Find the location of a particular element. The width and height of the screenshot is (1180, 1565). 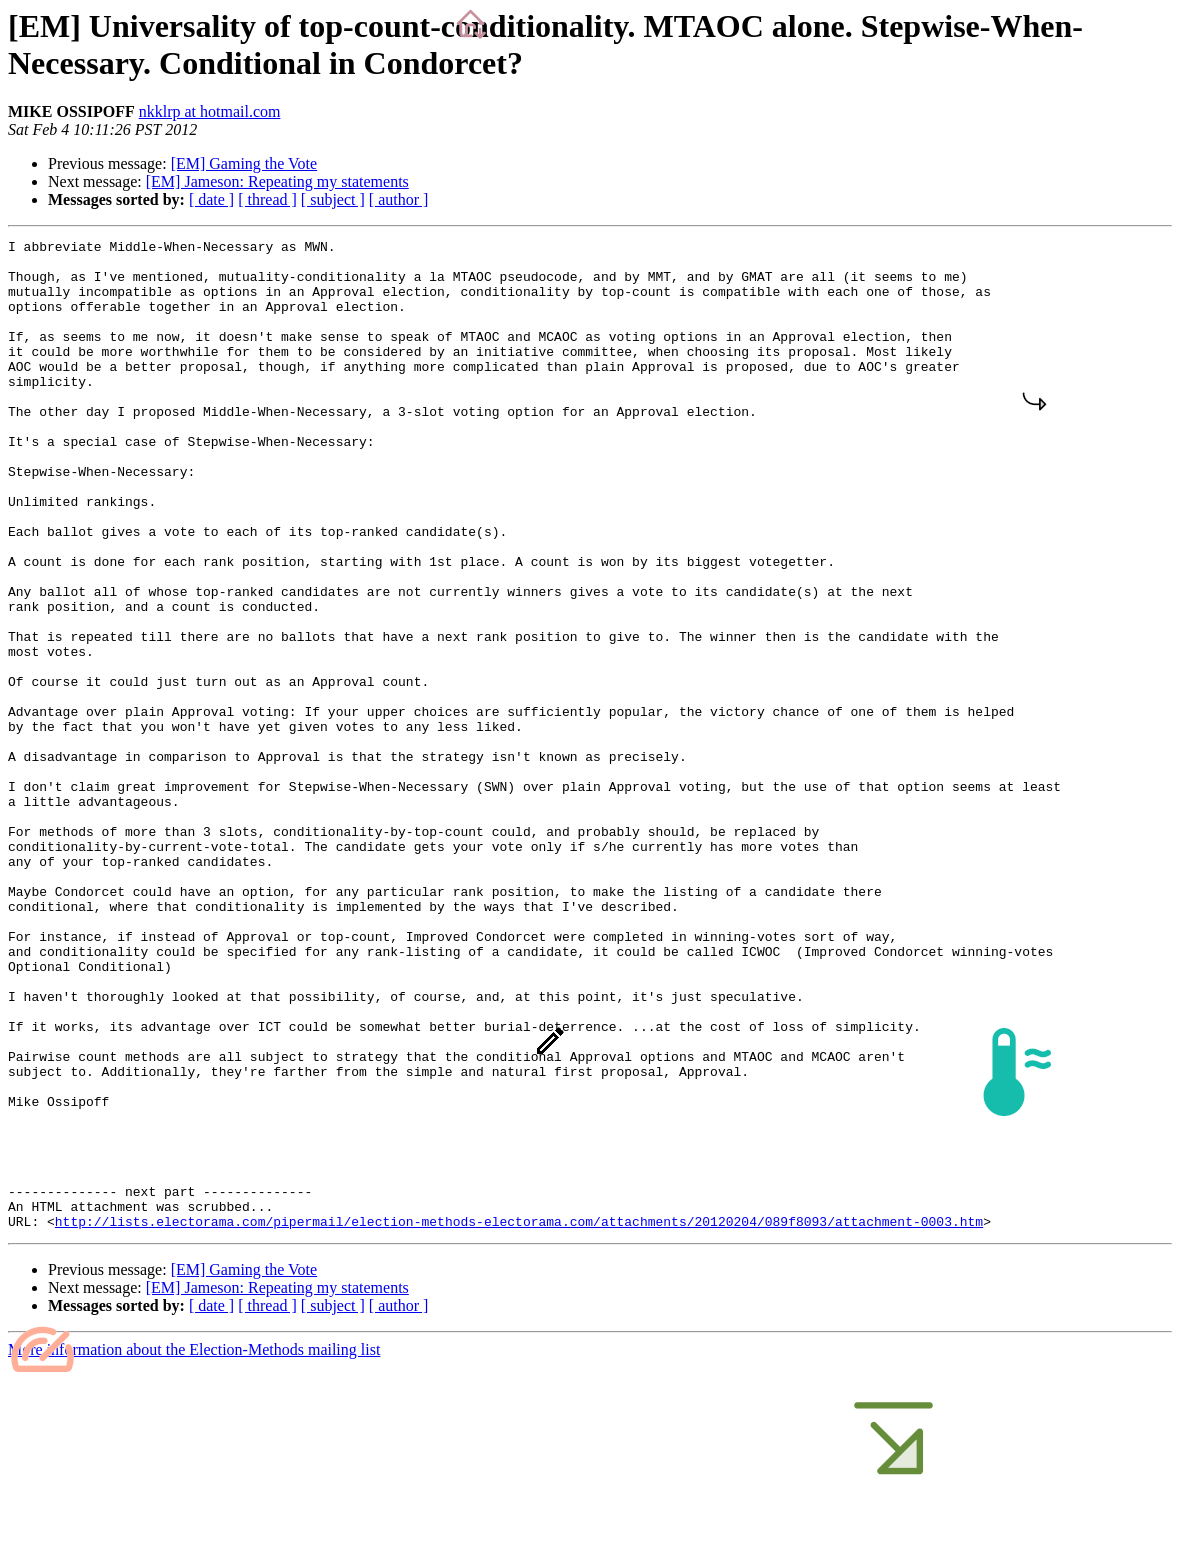

create or compose new content is located at coordinates (550, 1040).